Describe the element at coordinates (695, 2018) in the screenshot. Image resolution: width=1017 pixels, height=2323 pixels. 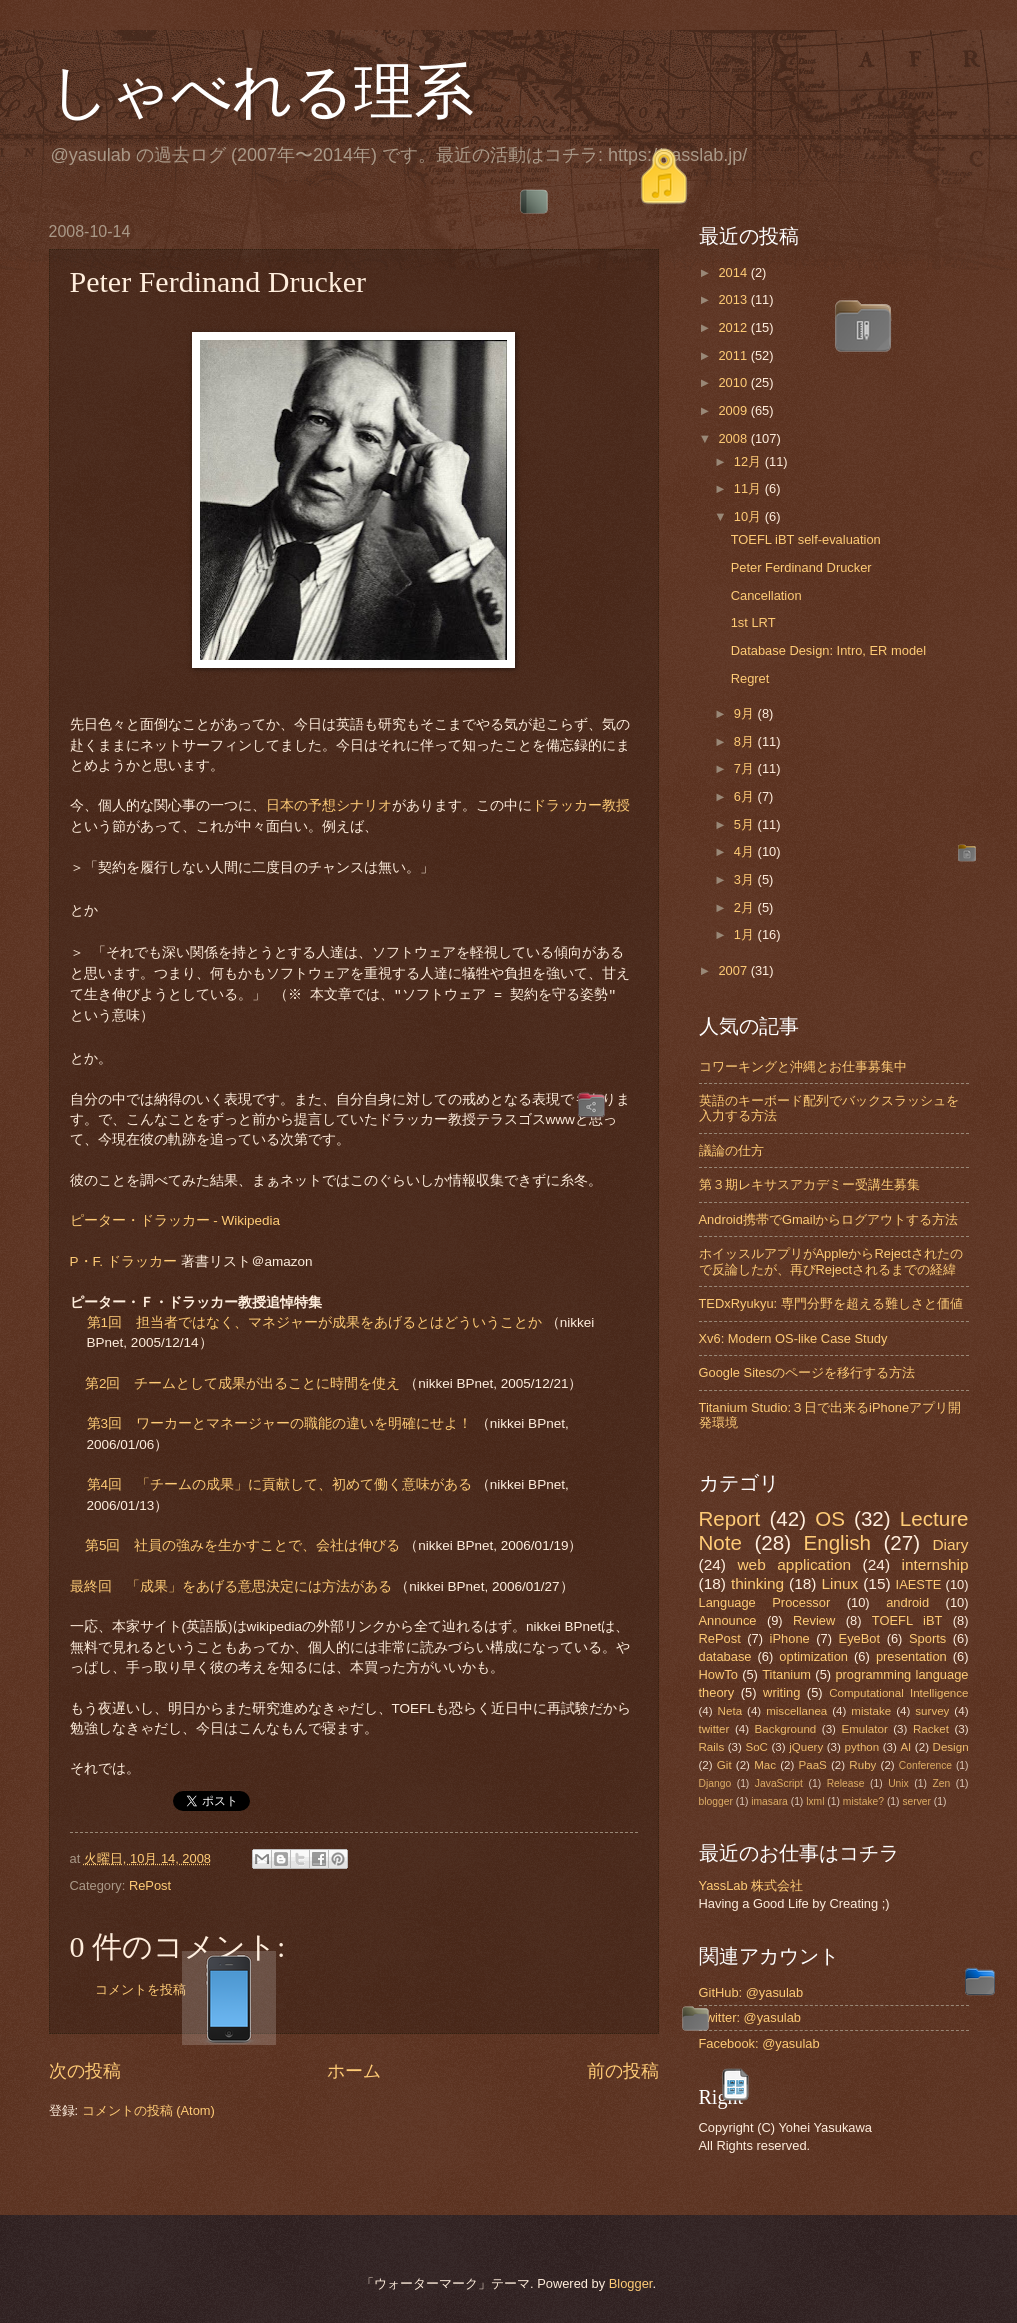
I see `indicates a valid drop target for dragging files` at that location.